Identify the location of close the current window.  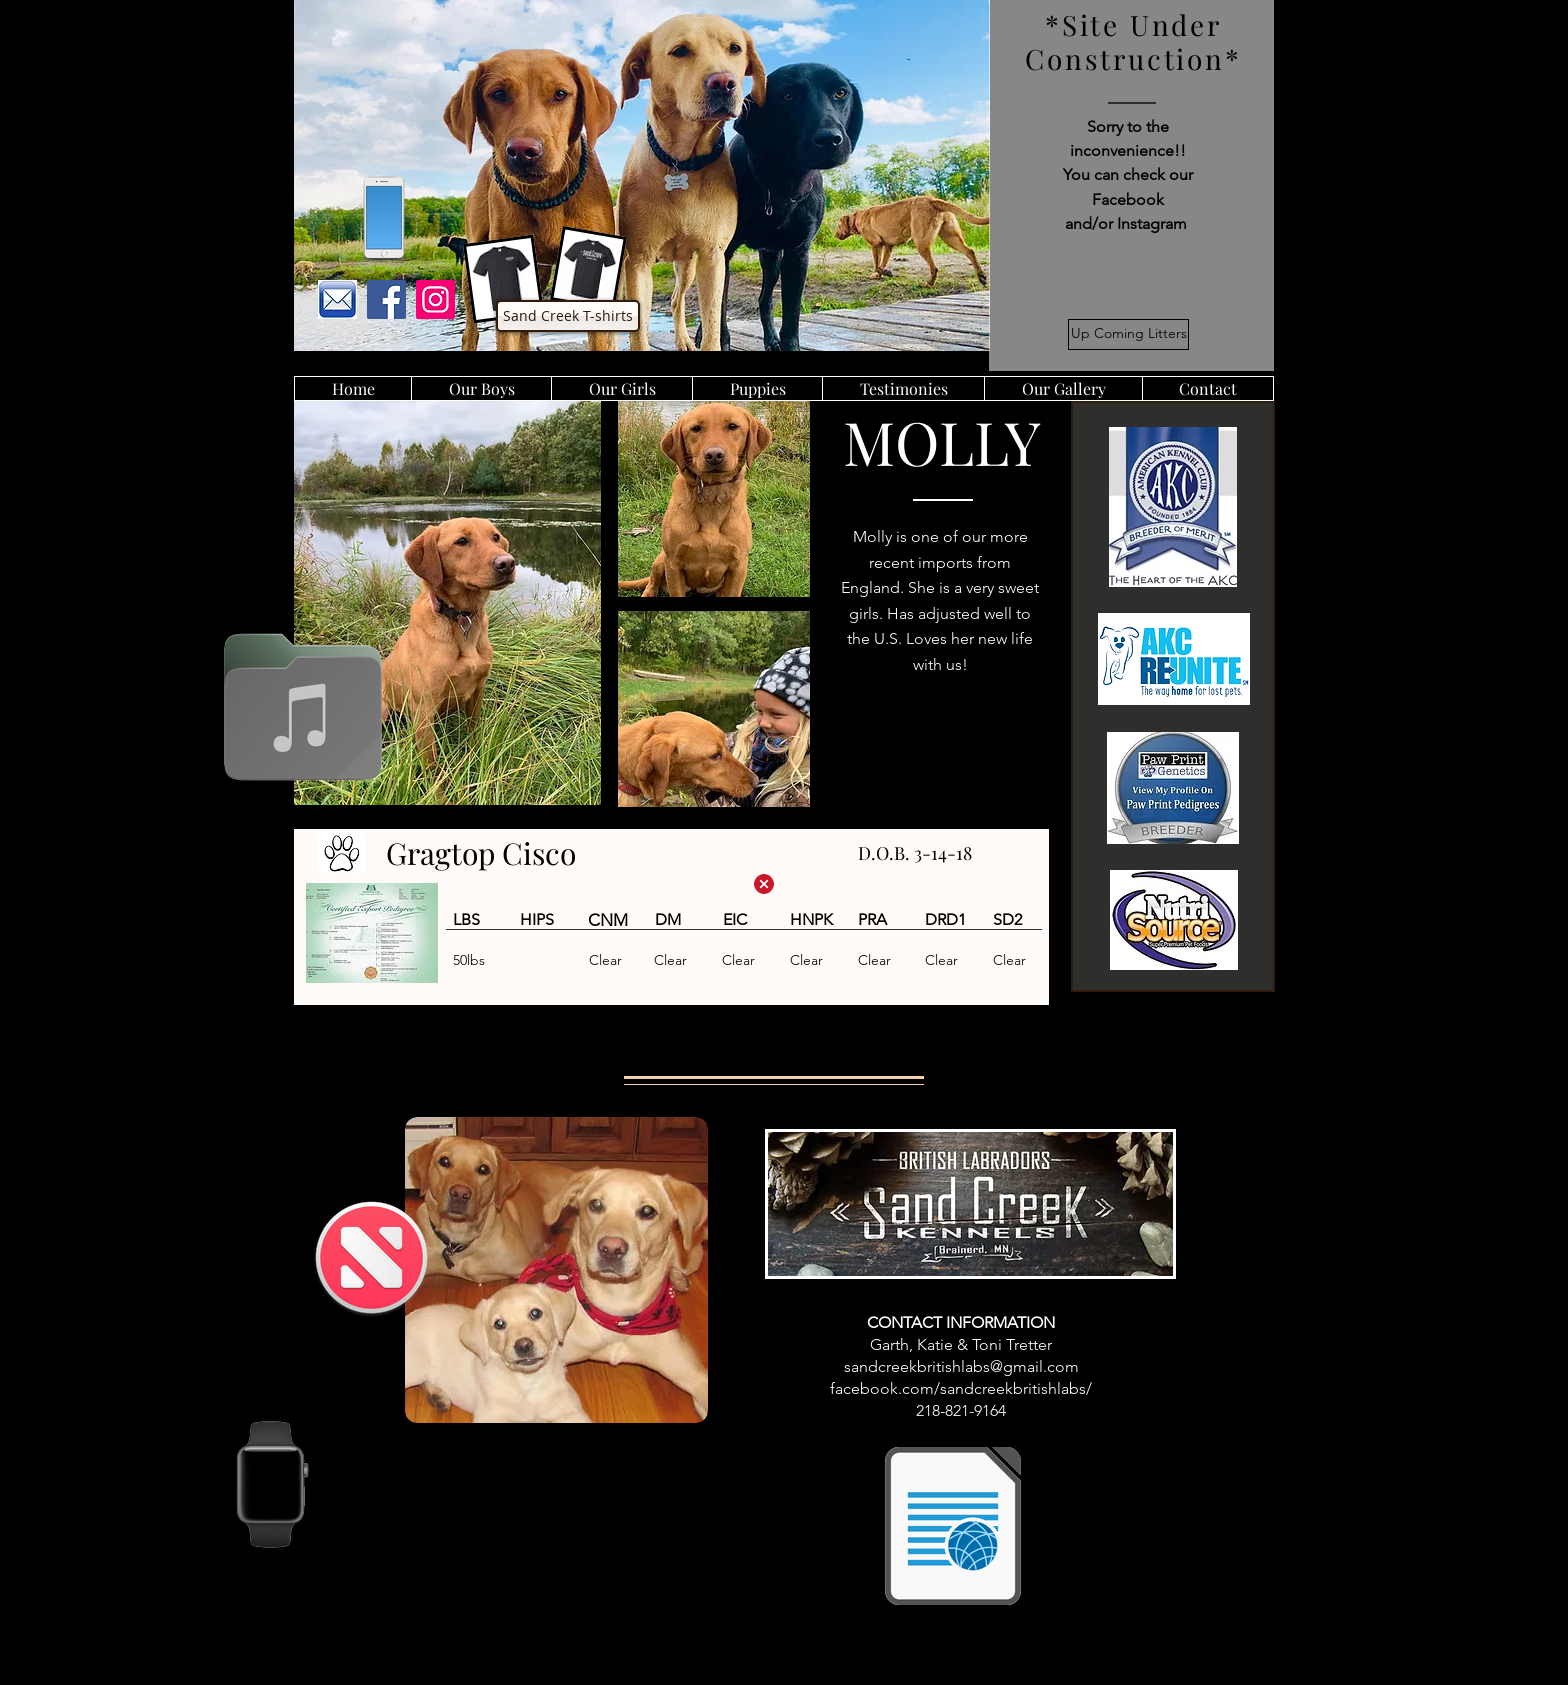
(764, 884).